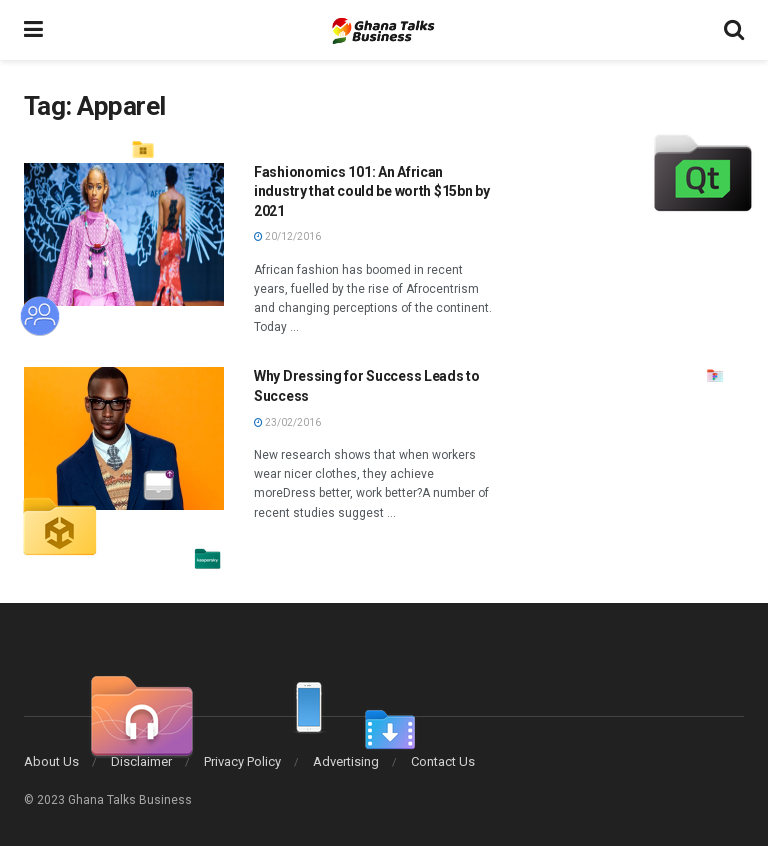 The height and width of the screenshot is (846, 768). Describe the element at coordinates (143, 150) in the screenshot. I see `open windows system folder` at that location.